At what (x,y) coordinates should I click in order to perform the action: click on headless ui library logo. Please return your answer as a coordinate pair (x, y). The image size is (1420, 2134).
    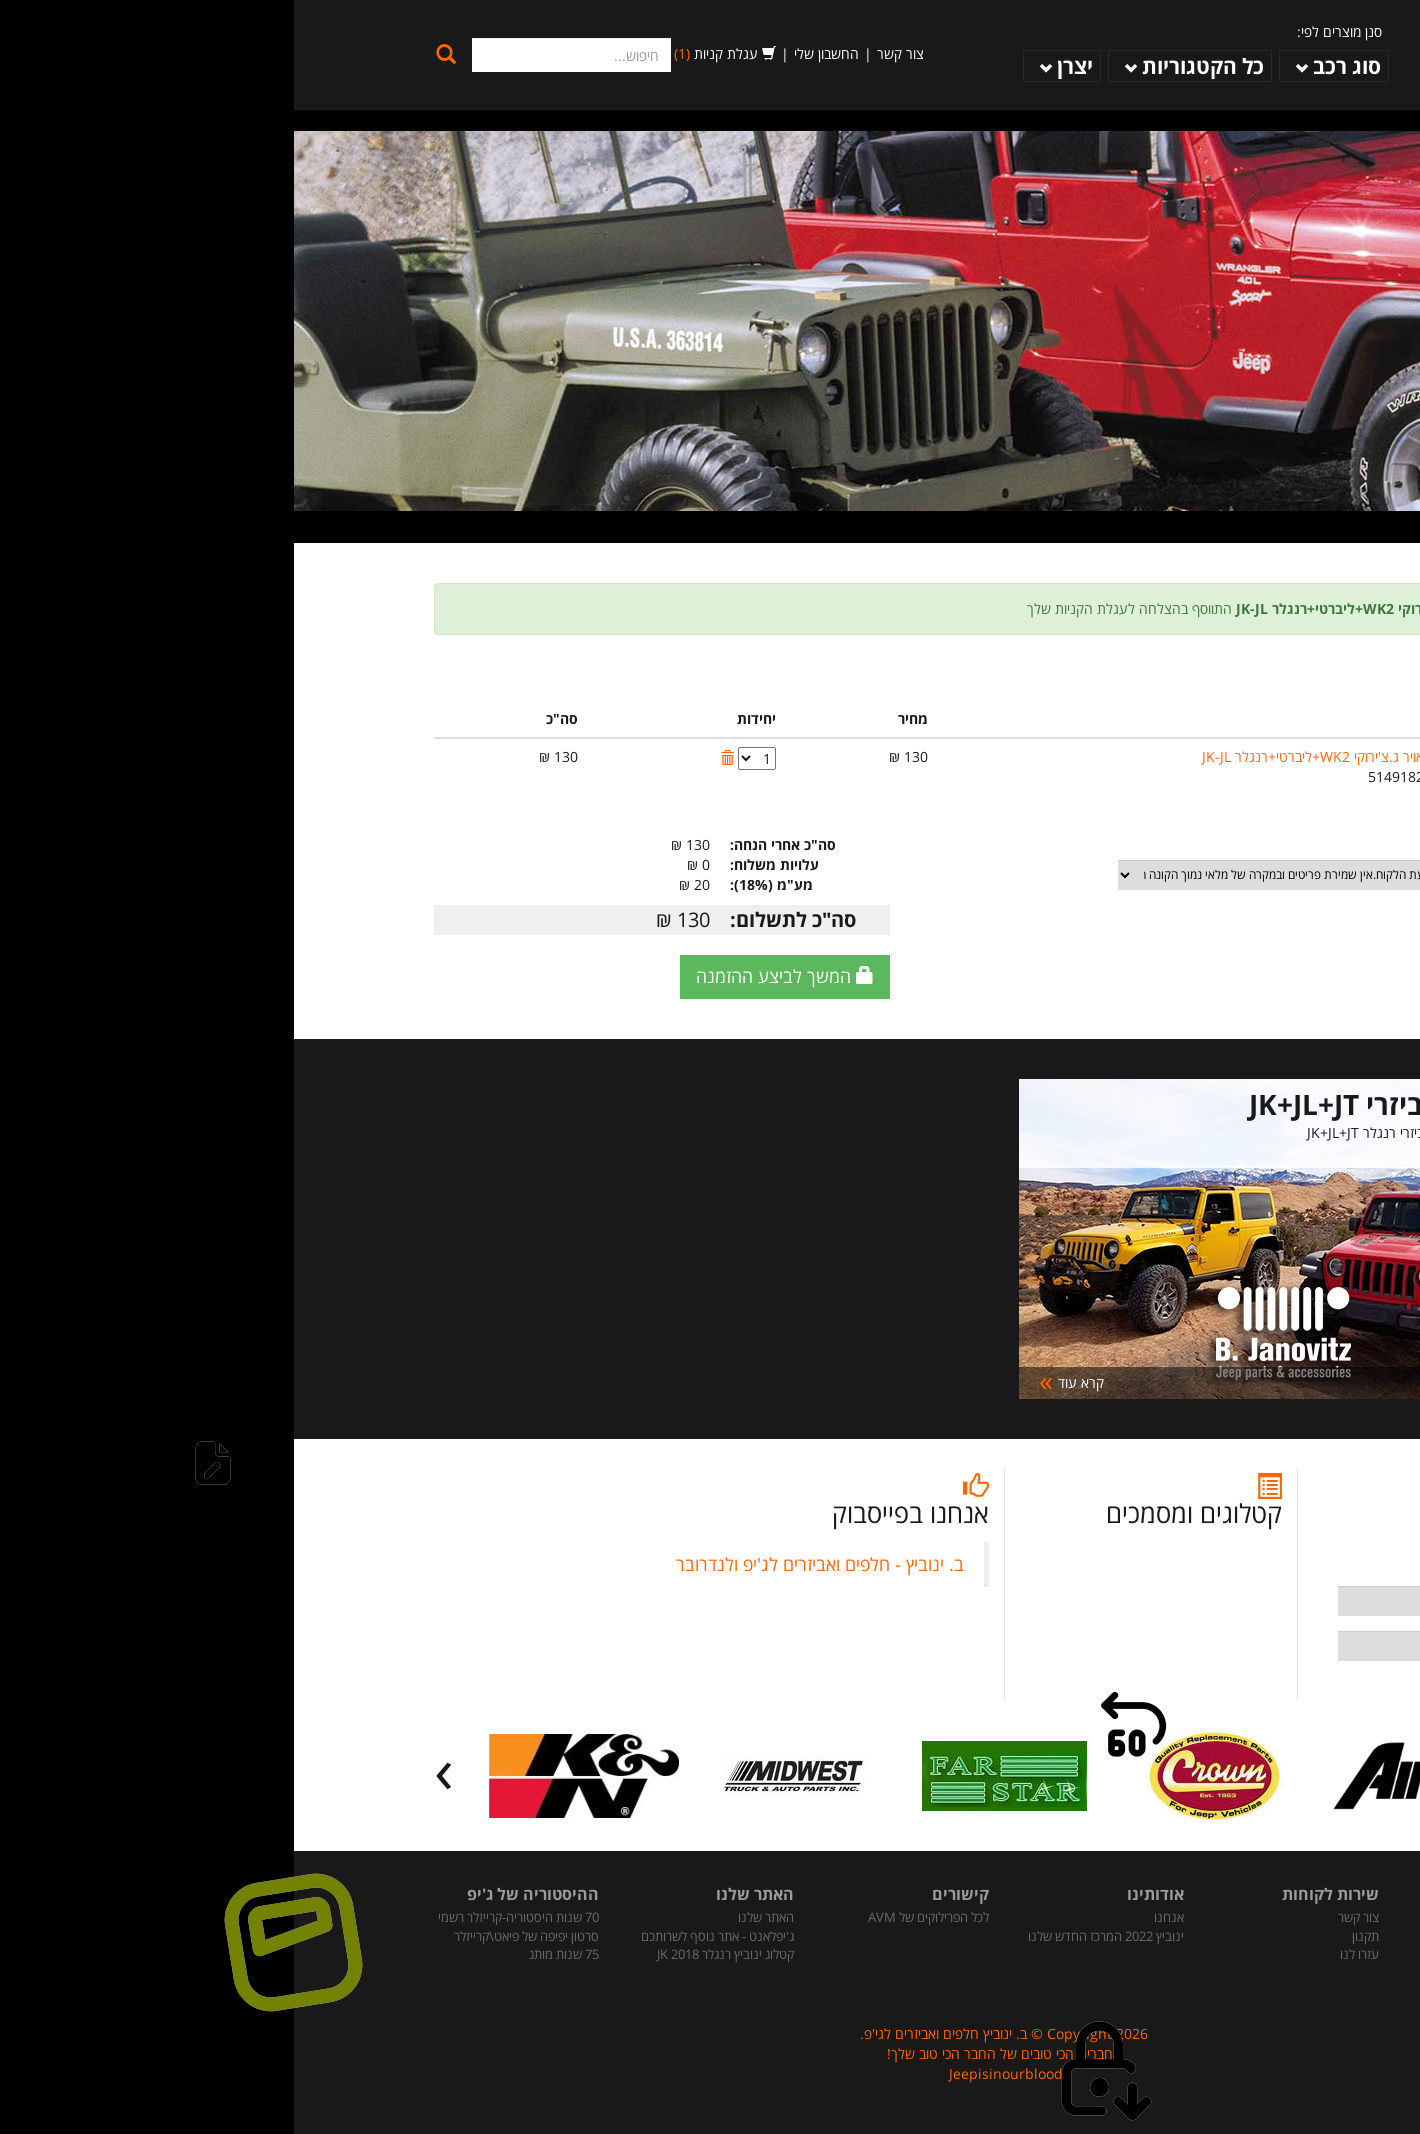
    Looking at the image, I should click on (293, 1942).